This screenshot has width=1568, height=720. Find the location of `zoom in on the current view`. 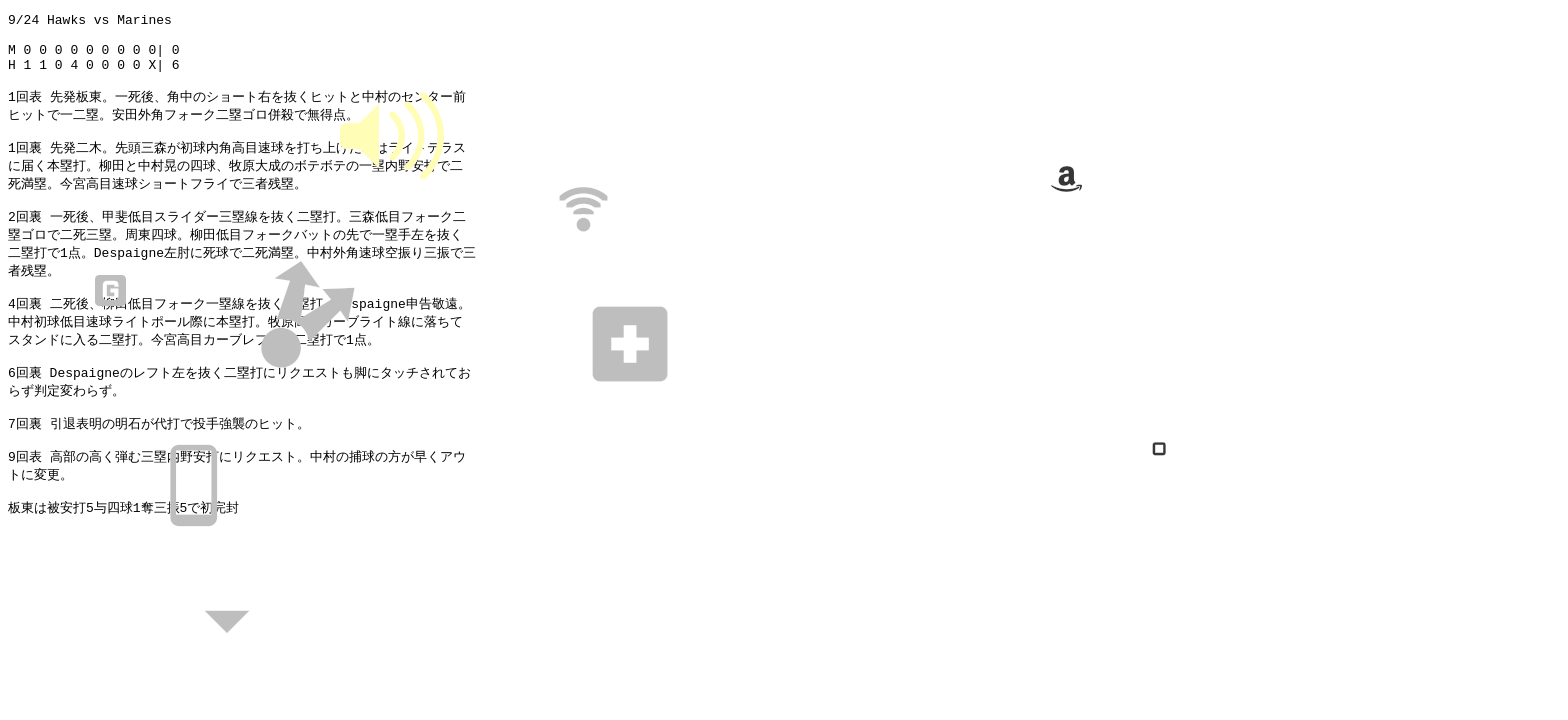

zoom in on the current view is located at coordinates (630, 344).